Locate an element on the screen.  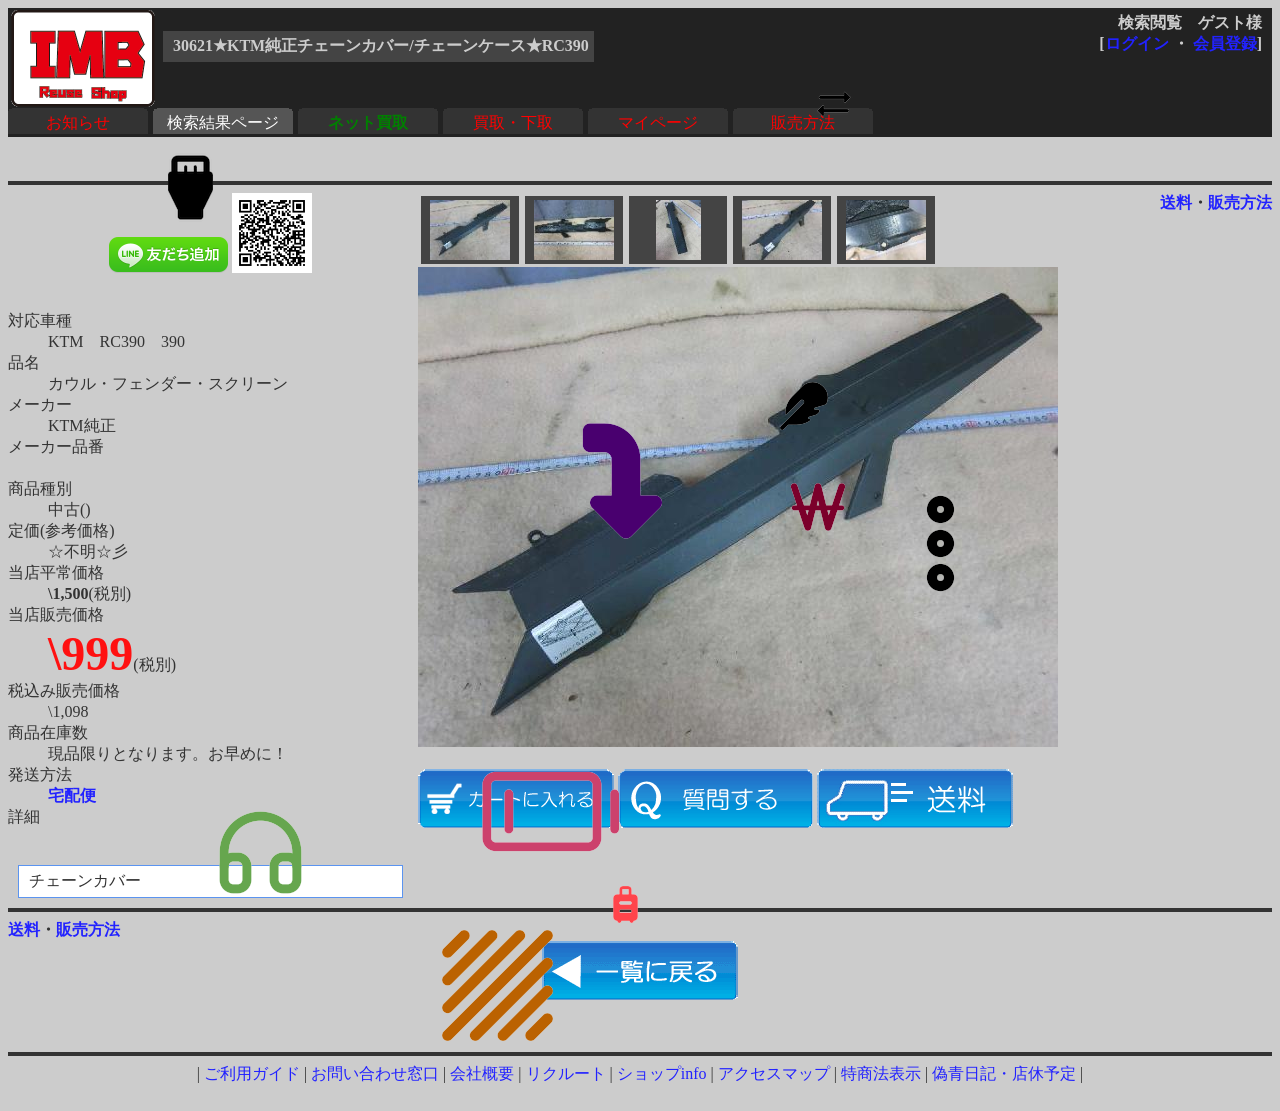
sync data between devices or accounts is located at coordinates (834, 104).